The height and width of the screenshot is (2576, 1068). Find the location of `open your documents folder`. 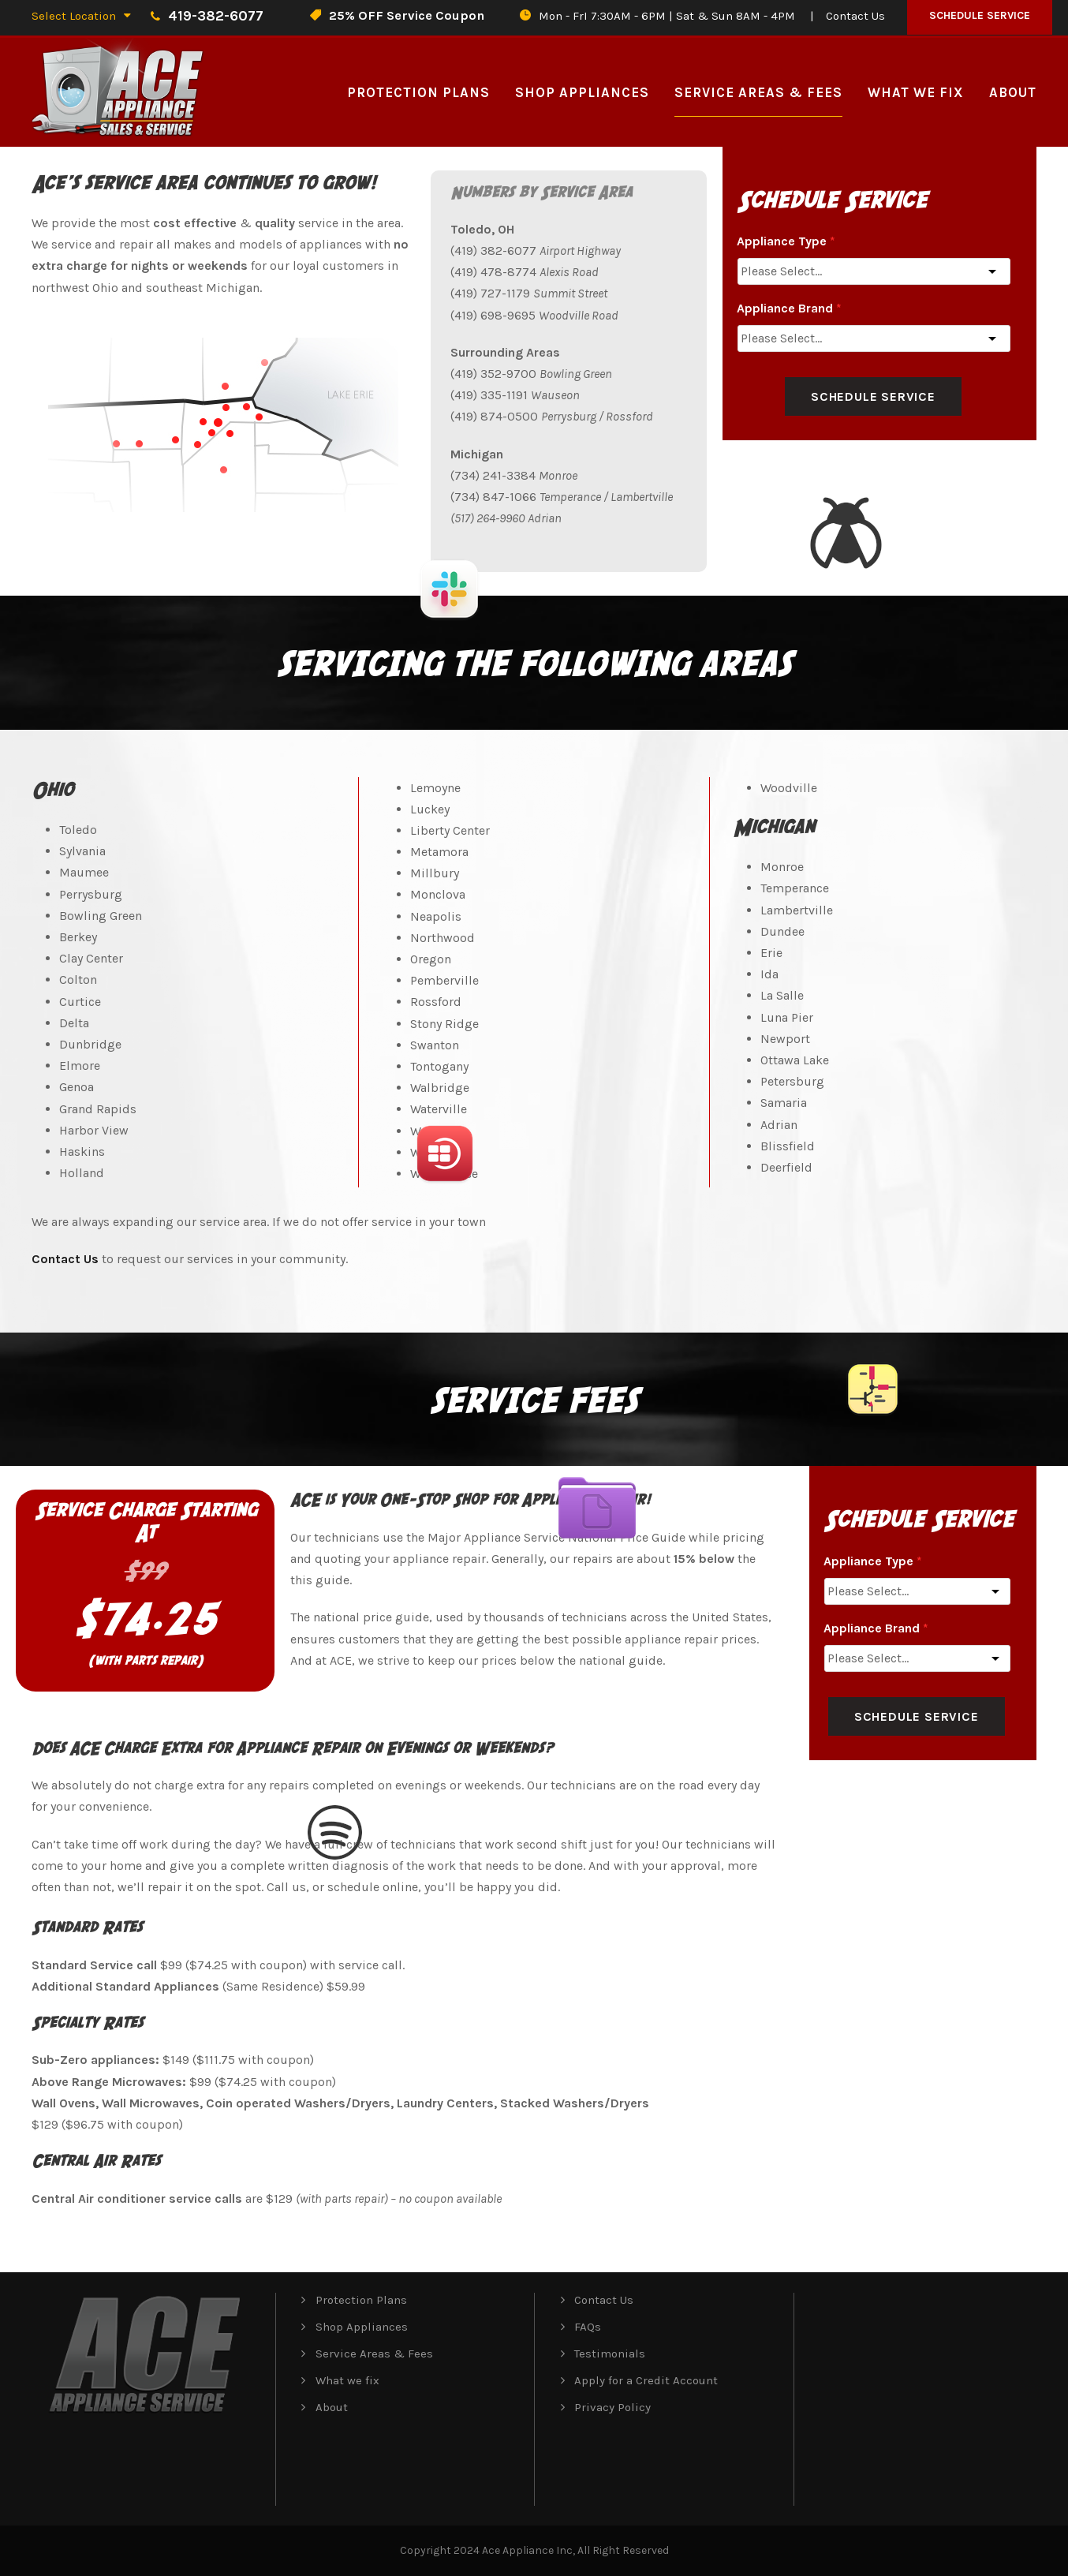

open your documents folder is located at coordinates (597, 1508).